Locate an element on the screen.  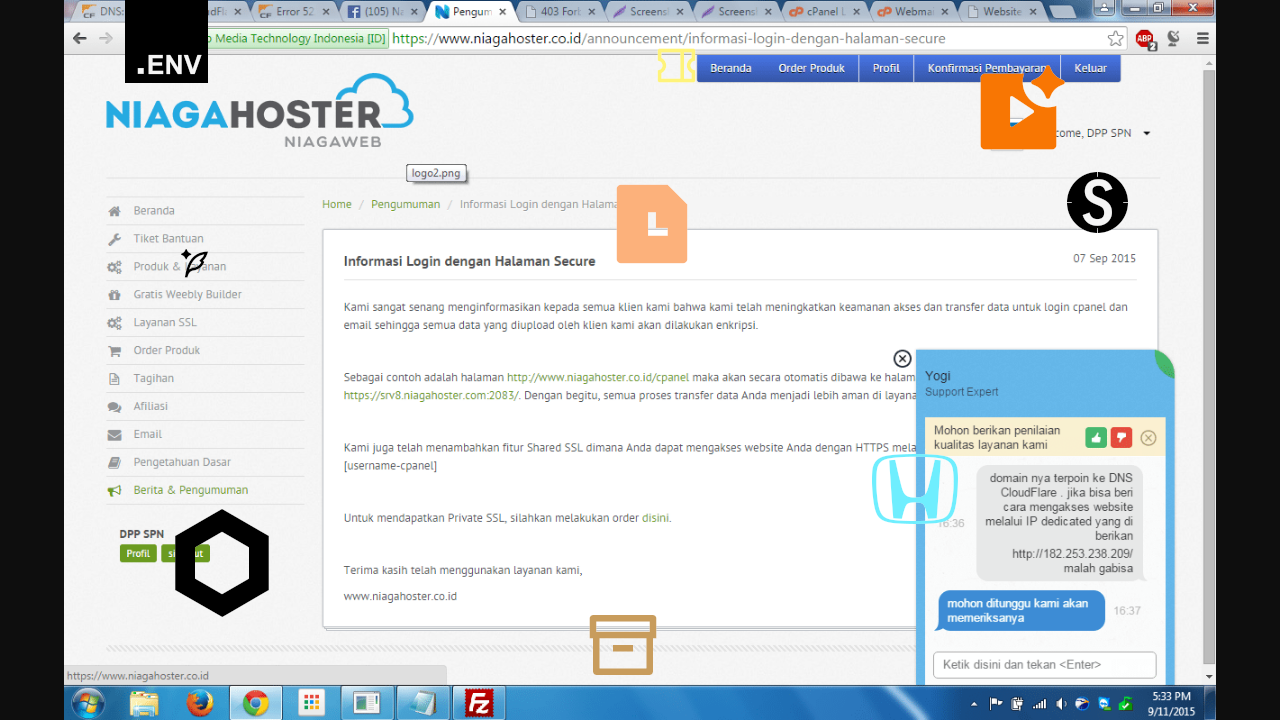
Chainlink blockchain oracle network logo is located at coordinates (222, 563).